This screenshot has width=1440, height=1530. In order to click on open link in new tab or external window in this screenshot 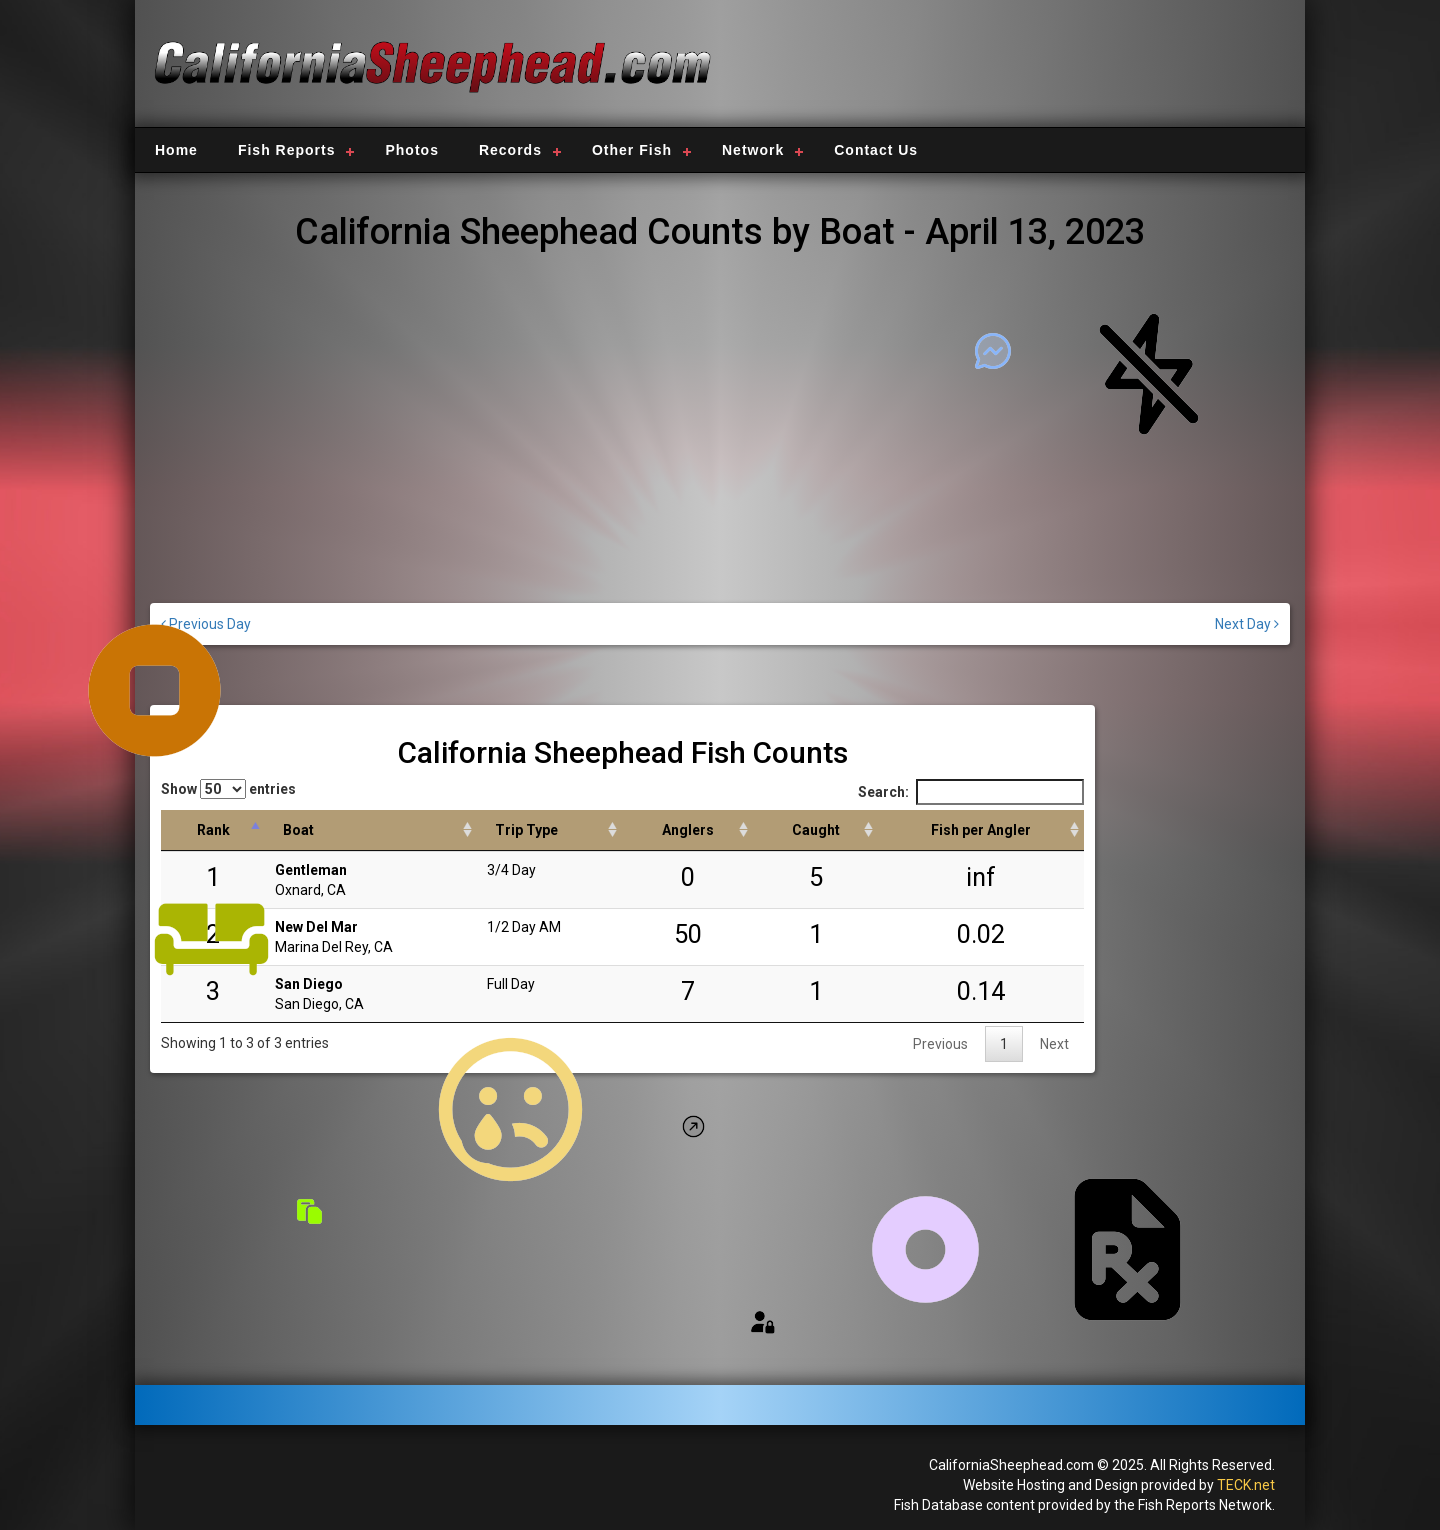, I will do `click(693, 1126)`.